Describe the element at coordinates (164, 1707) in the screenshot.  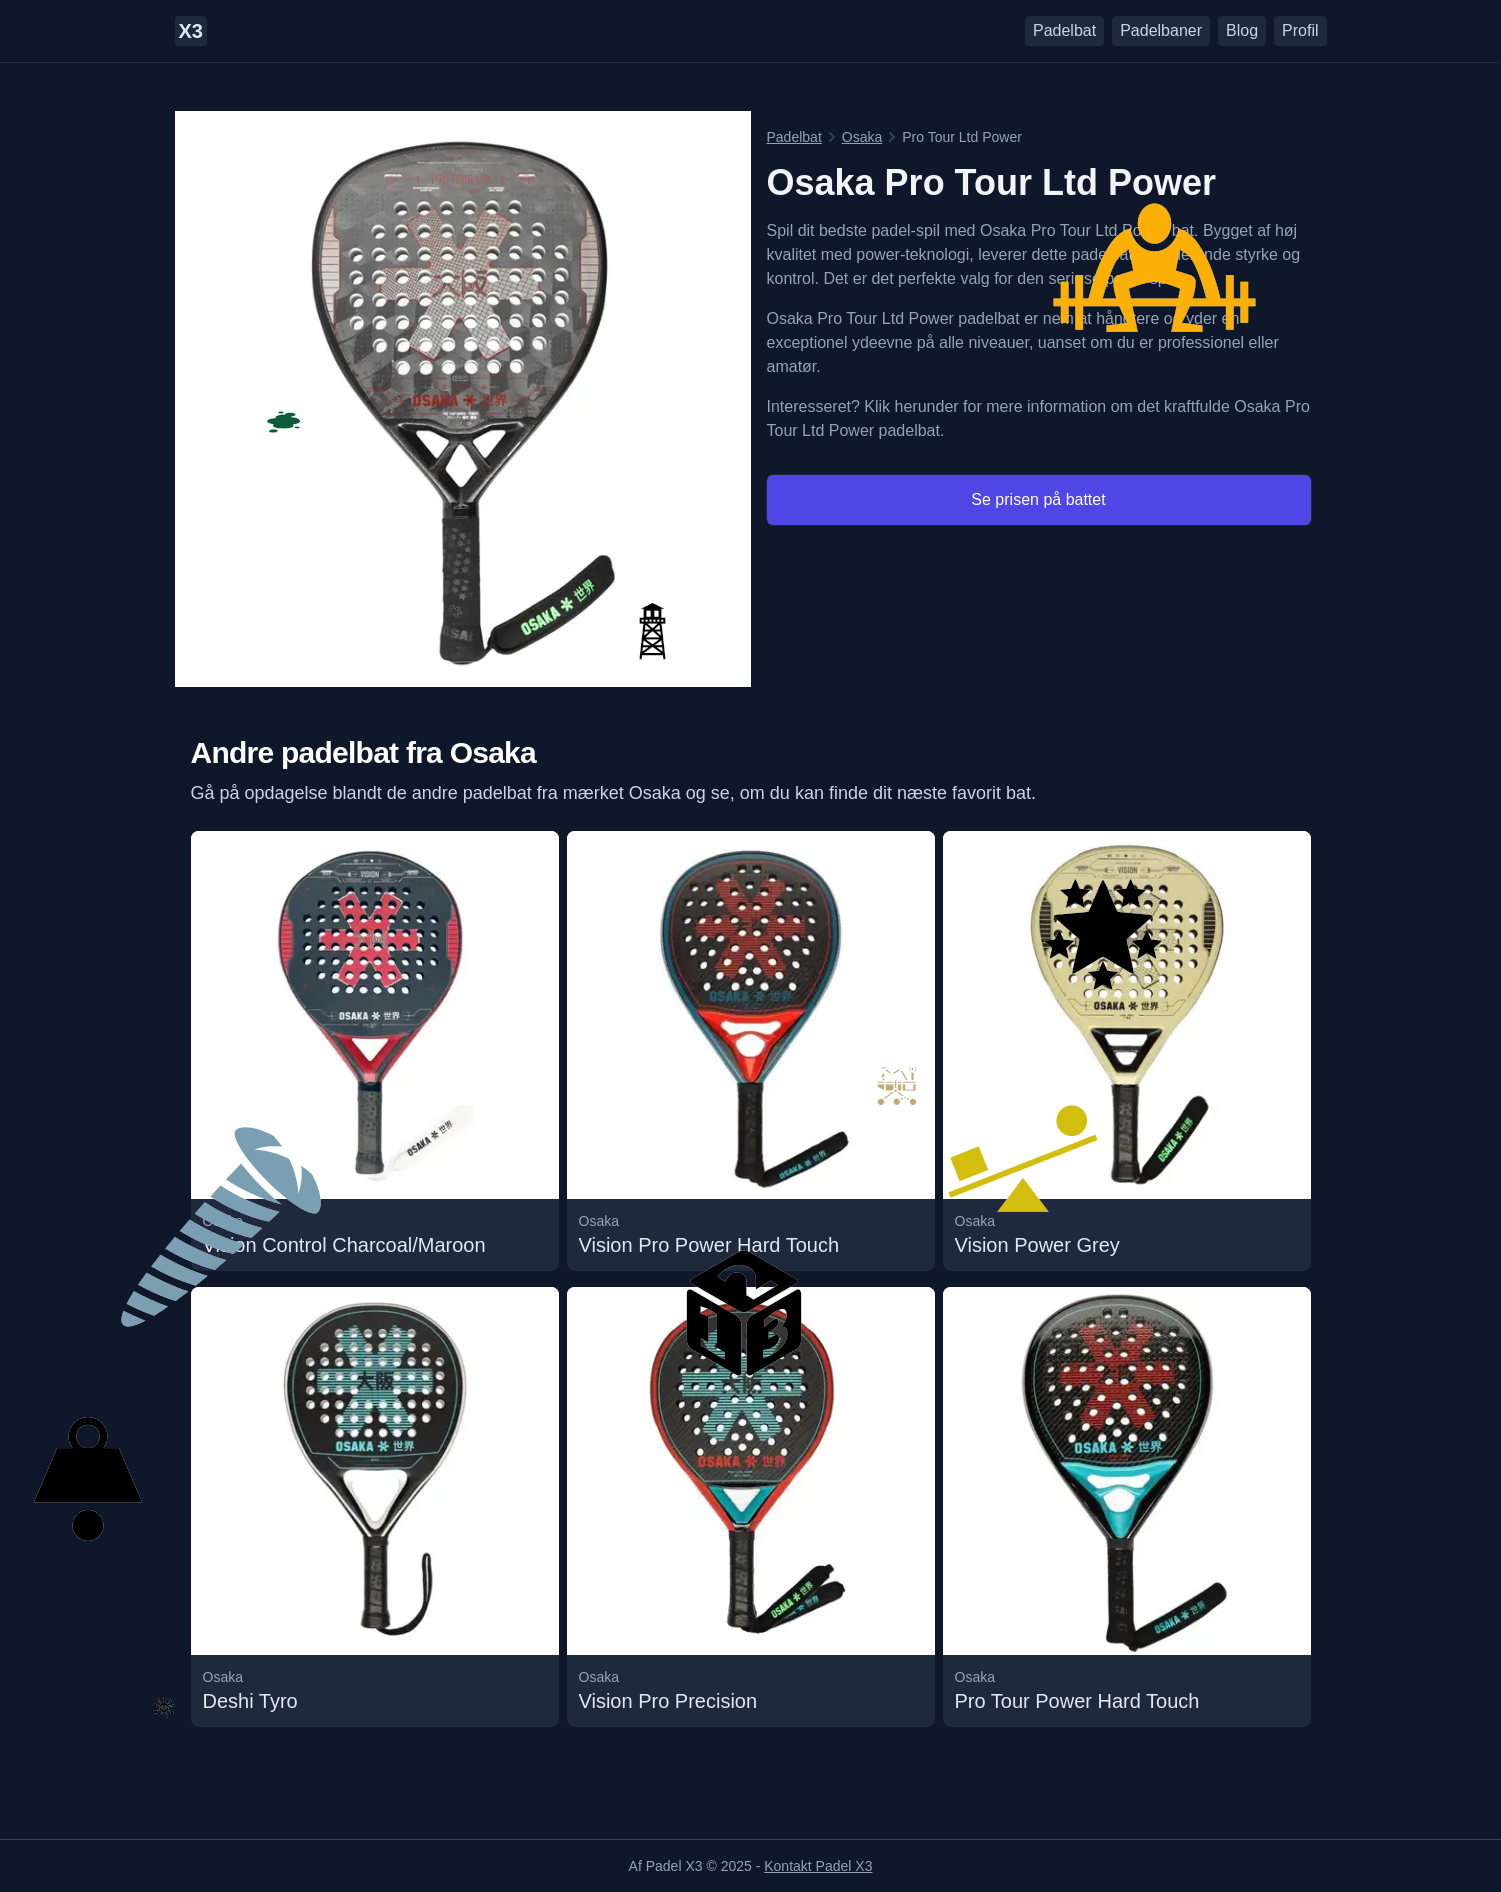
I see `a quirky or playful weather indicator for sunny conditions` at that location.